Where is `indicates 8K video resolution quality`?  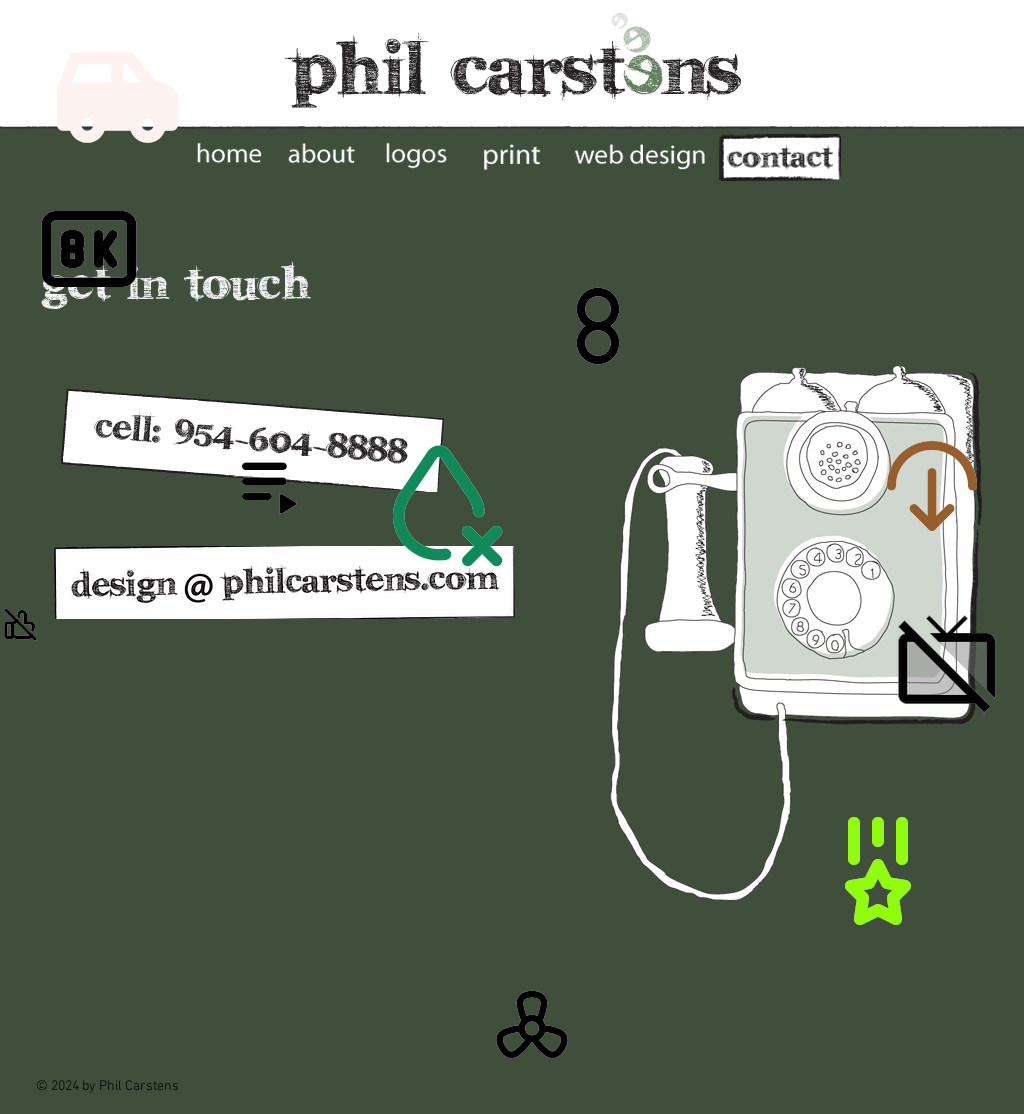 indicates 8K video resolution quality is located at coordinates (89, 249).